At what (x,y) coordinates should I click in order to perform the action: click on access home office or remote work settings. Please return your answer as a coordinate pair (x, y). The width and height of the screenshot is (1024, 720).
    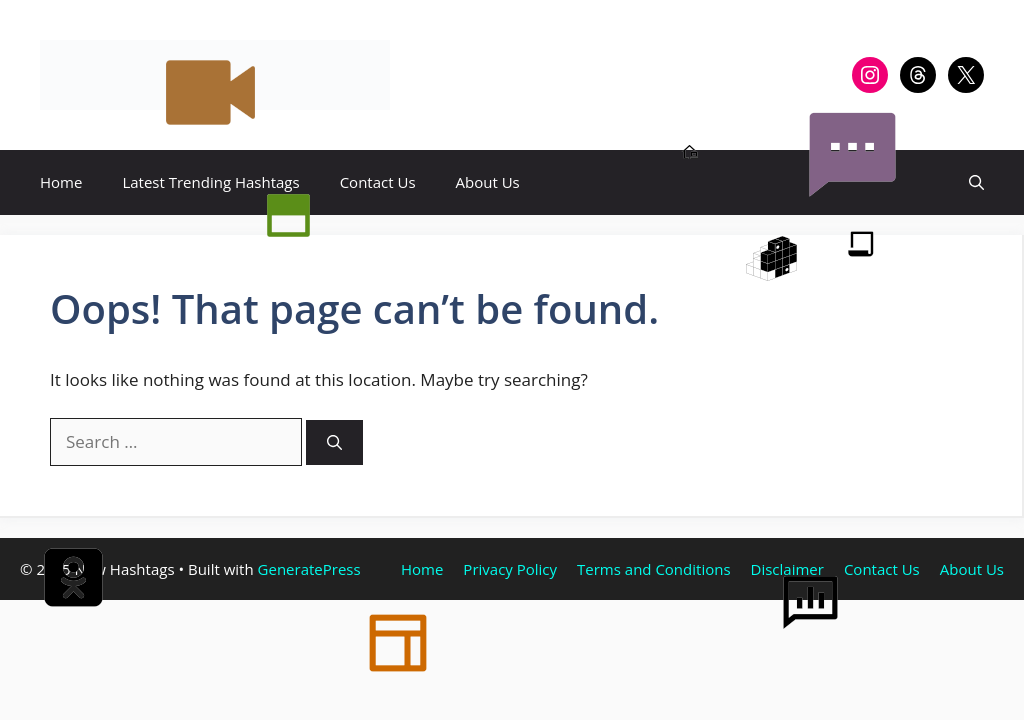
    Looking at the image, I should click on (689, 152).